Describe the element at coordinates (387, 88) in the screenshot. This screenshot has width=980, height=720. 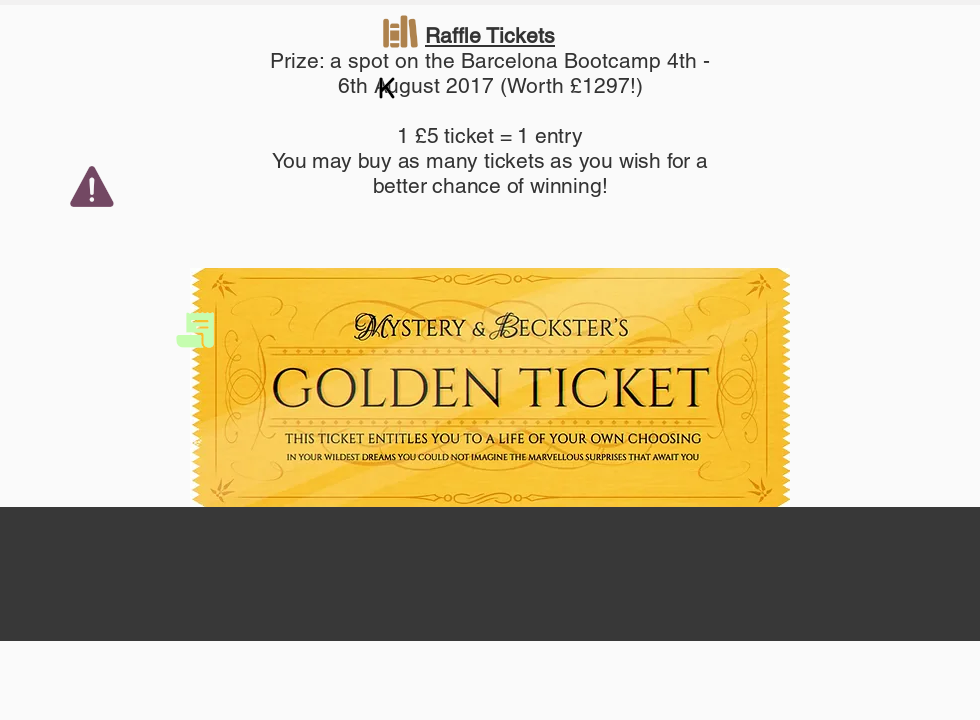
I see `represents the letter K as a keyboard shortcut indicator` at that location.